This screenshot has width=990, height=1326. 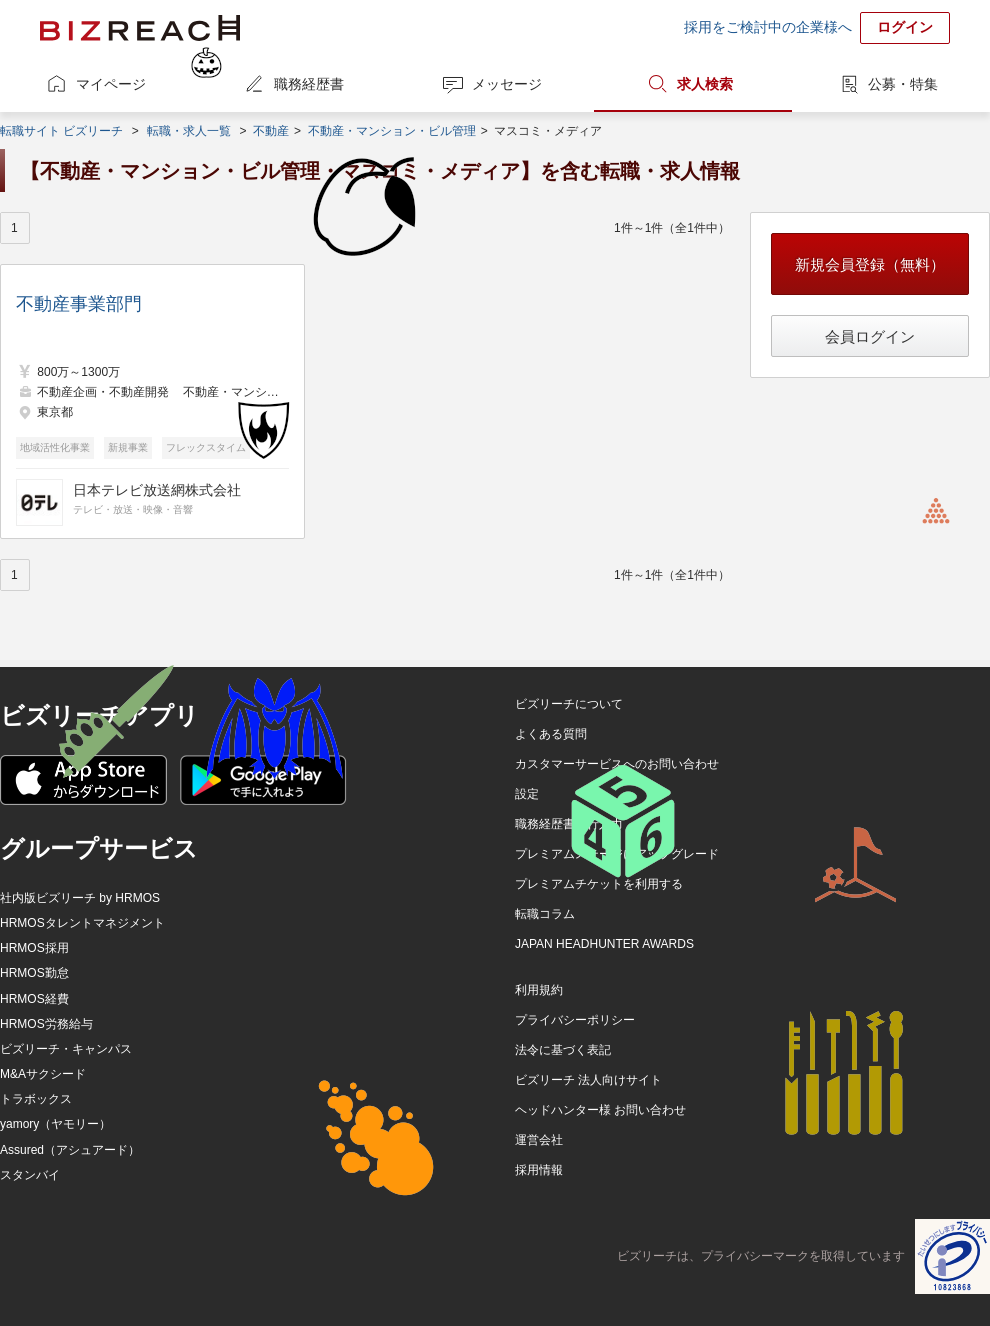 I want to click on activate fire protection or resistance, so click(x=263, y=430).